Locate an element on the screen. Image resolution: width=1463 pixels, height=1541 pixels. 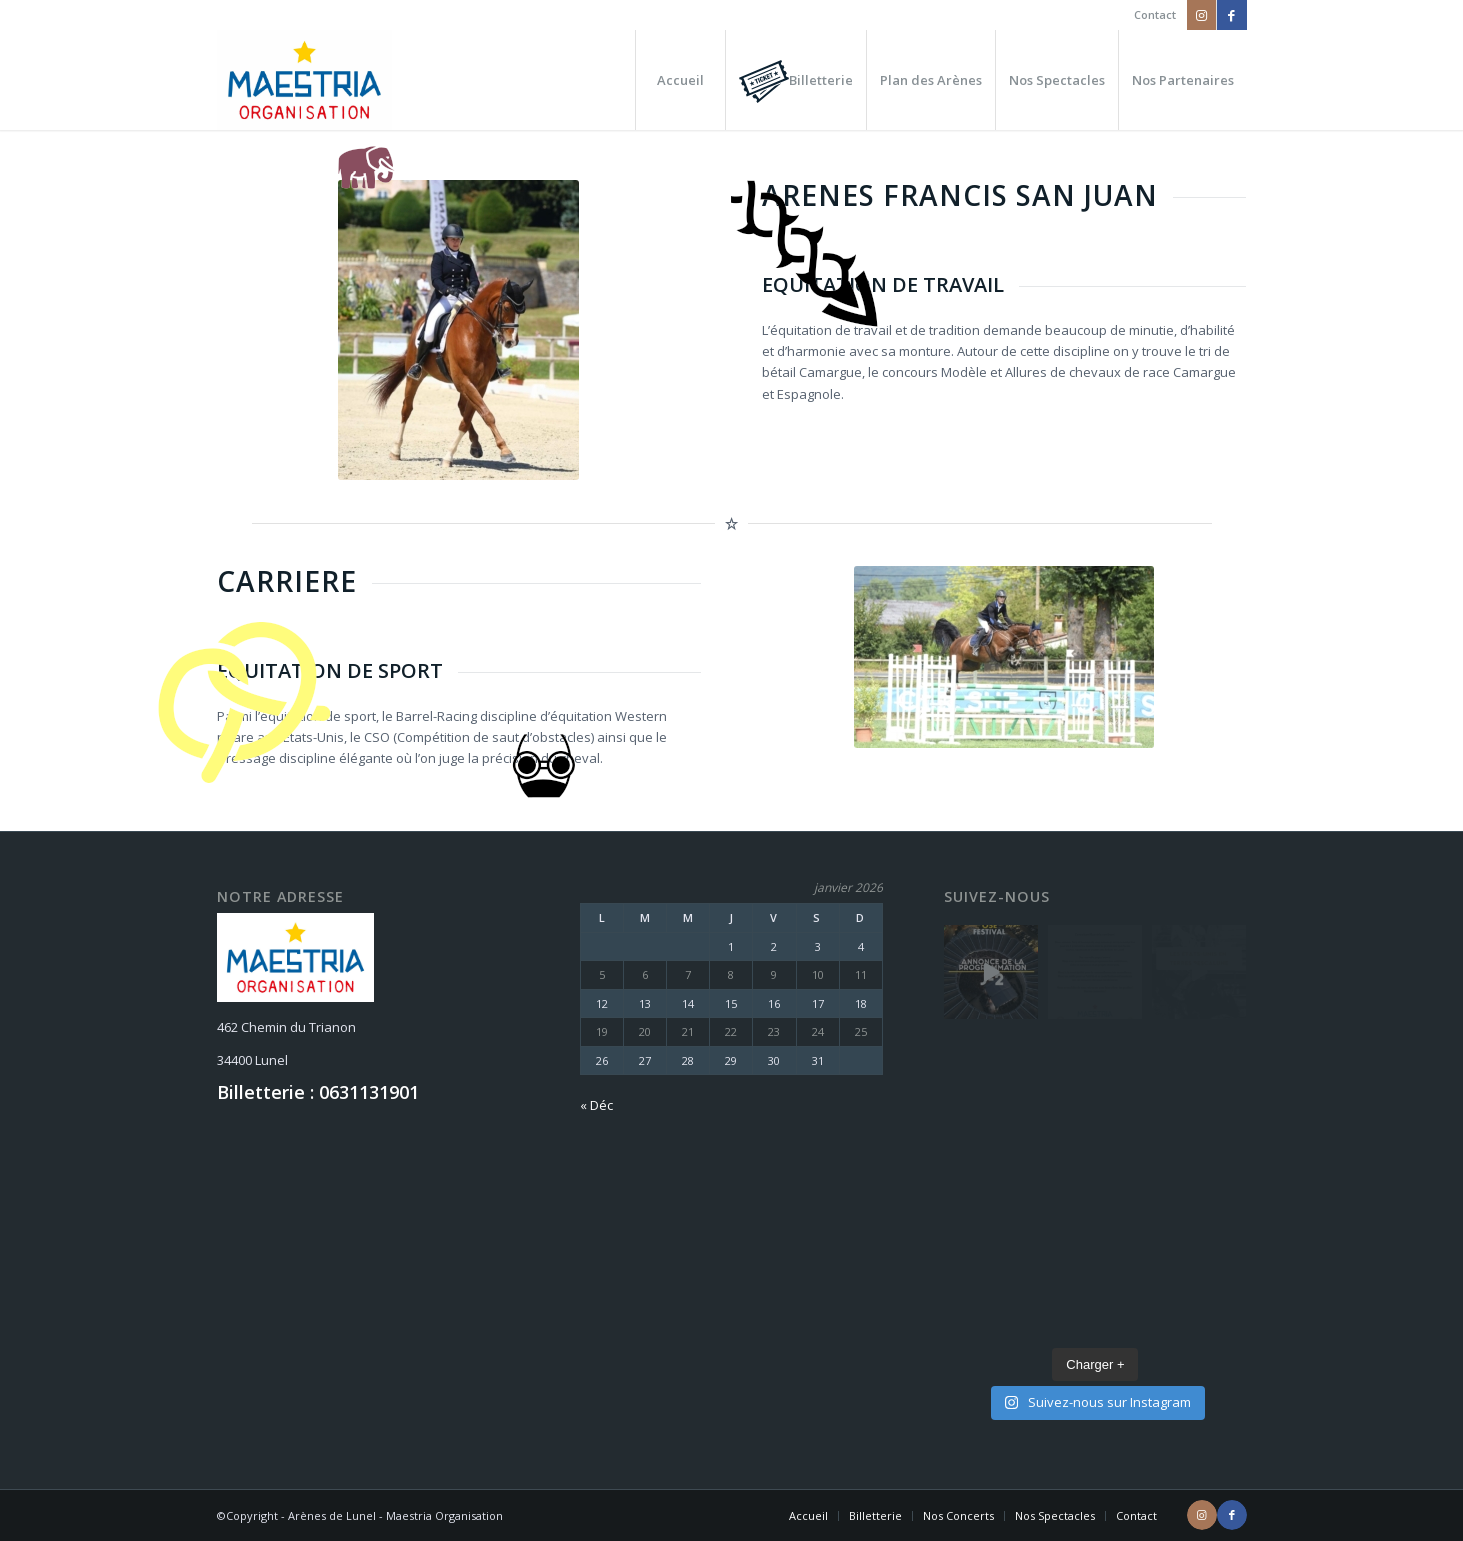
select a thorn or vine-based attack ability is located at coordinates (804, 254).